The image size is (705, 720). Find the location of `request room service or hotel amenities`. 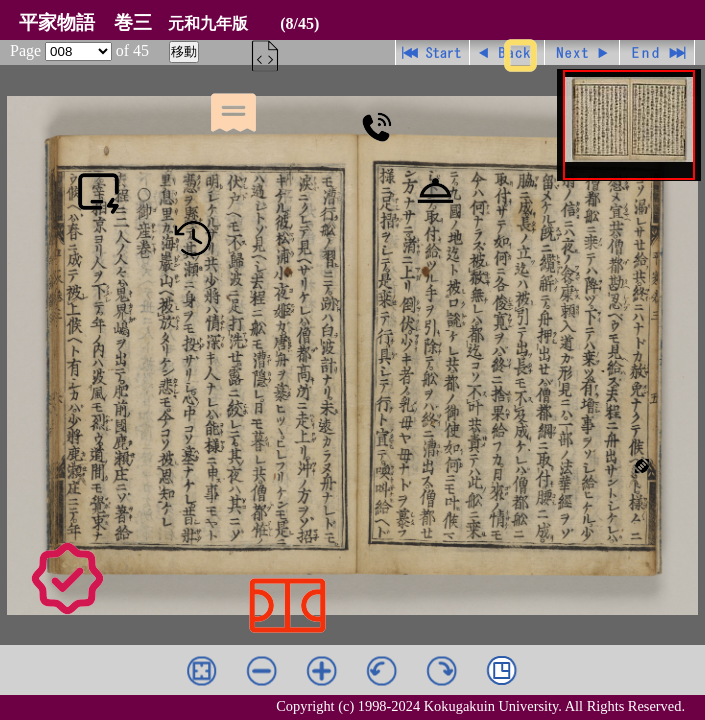

request room service or hotel amenities is located at coordinates (435, 190).